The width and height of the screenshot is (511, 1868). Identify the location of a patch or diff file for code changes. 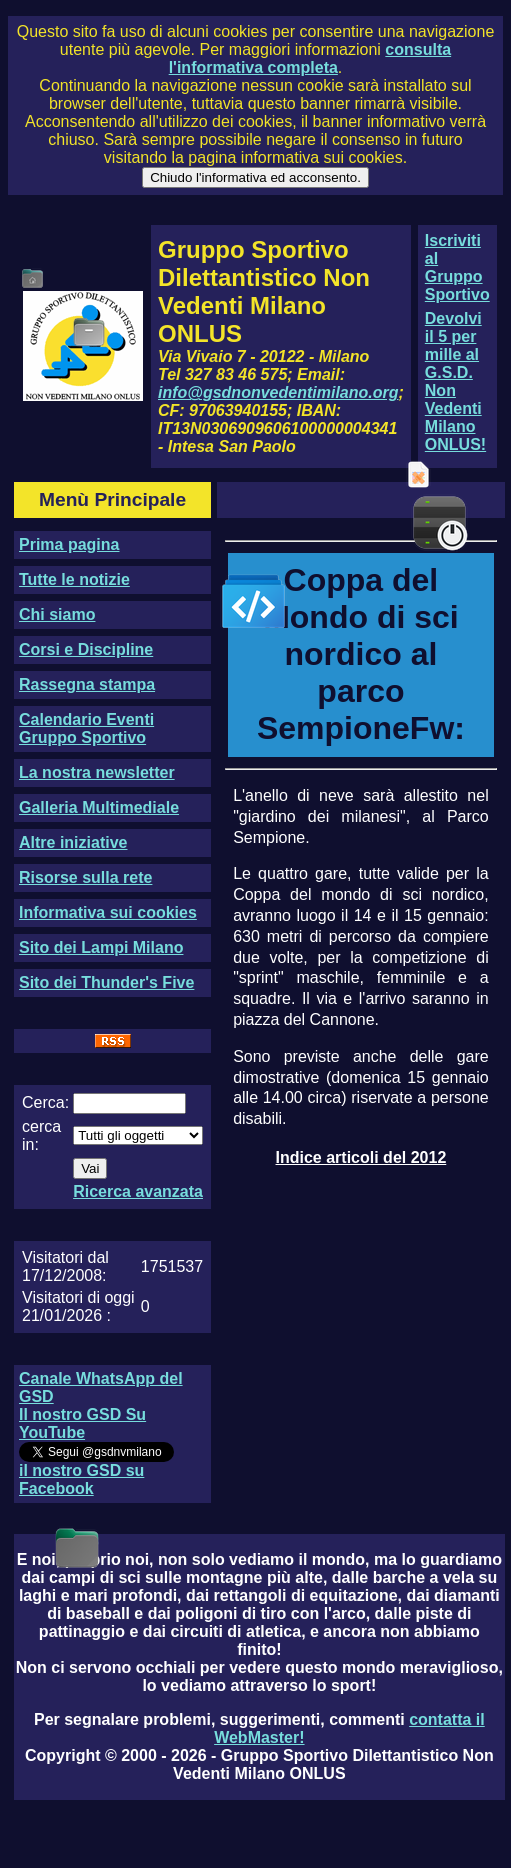
(418, 474).